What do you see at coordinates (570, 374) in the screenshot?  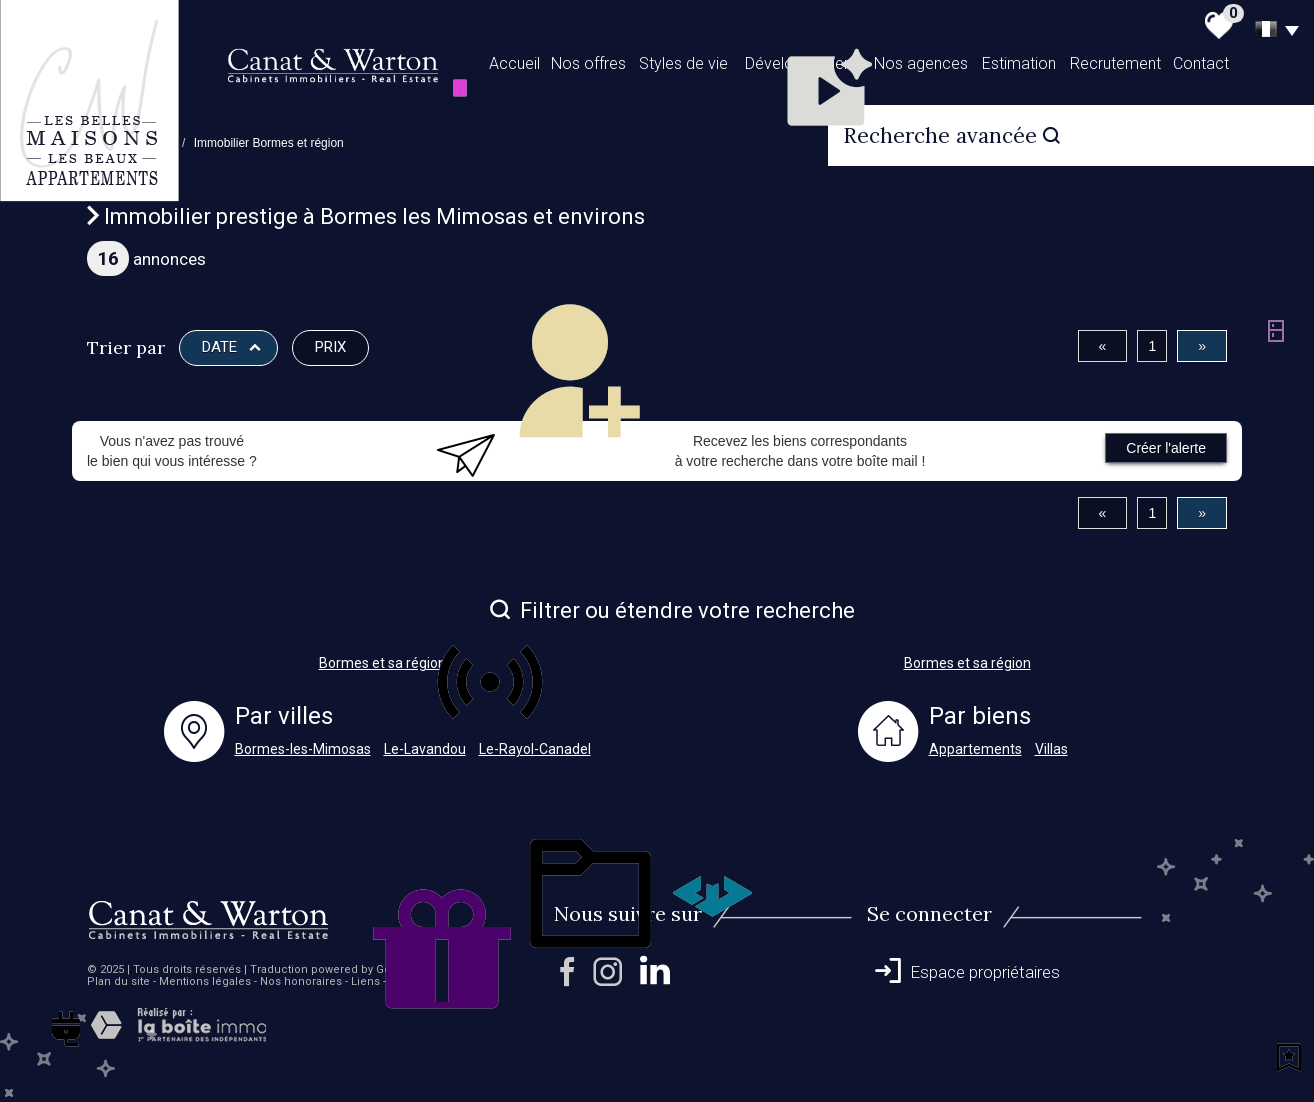 I see `add a new user or contact` at bounding box center [570, 374].